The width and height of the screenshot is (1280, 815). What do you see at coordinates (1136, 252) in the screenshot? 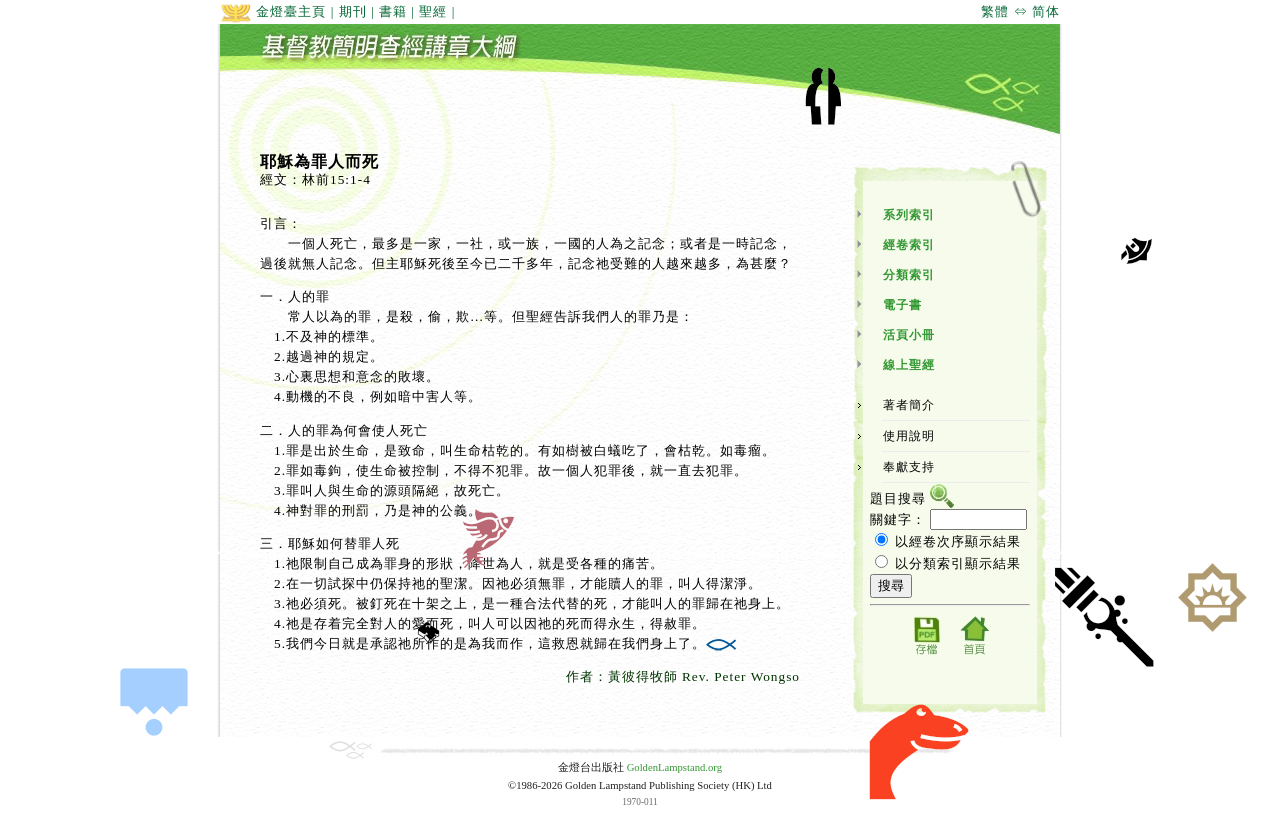
I see `select halberd weapon in game inventory` at bounding box center [1136, 252].